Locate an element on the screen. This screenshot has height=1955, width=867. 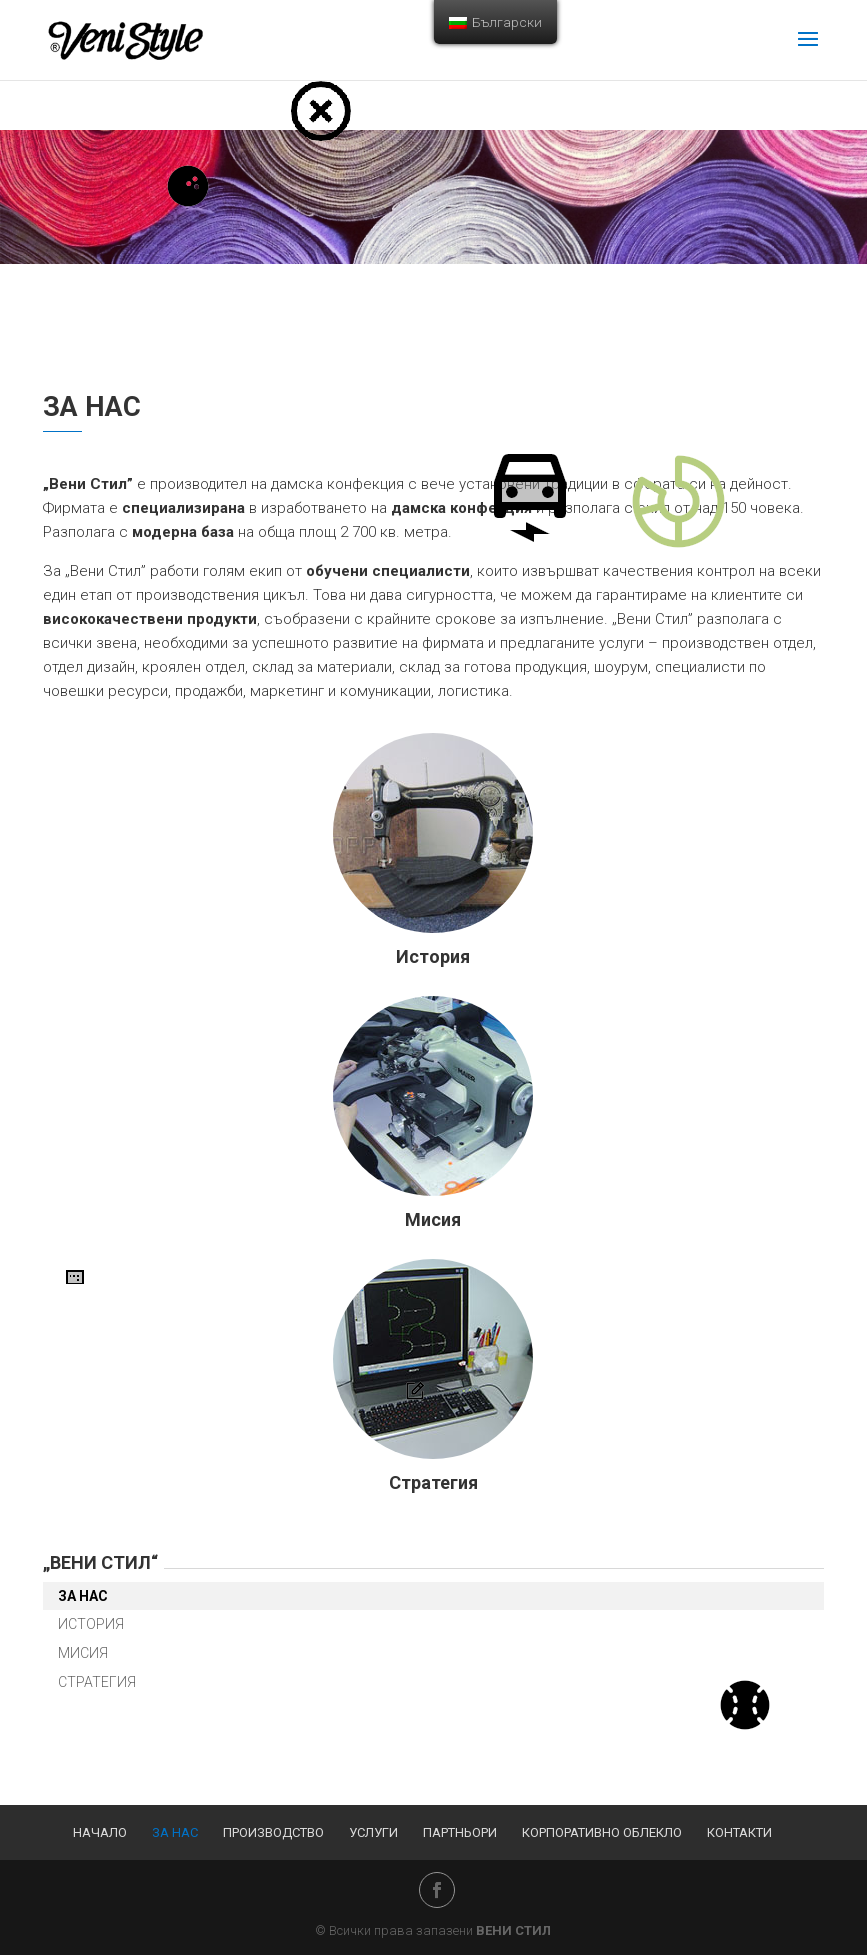
view analytics or statistics breakdown is located at coordinates (678, 501).